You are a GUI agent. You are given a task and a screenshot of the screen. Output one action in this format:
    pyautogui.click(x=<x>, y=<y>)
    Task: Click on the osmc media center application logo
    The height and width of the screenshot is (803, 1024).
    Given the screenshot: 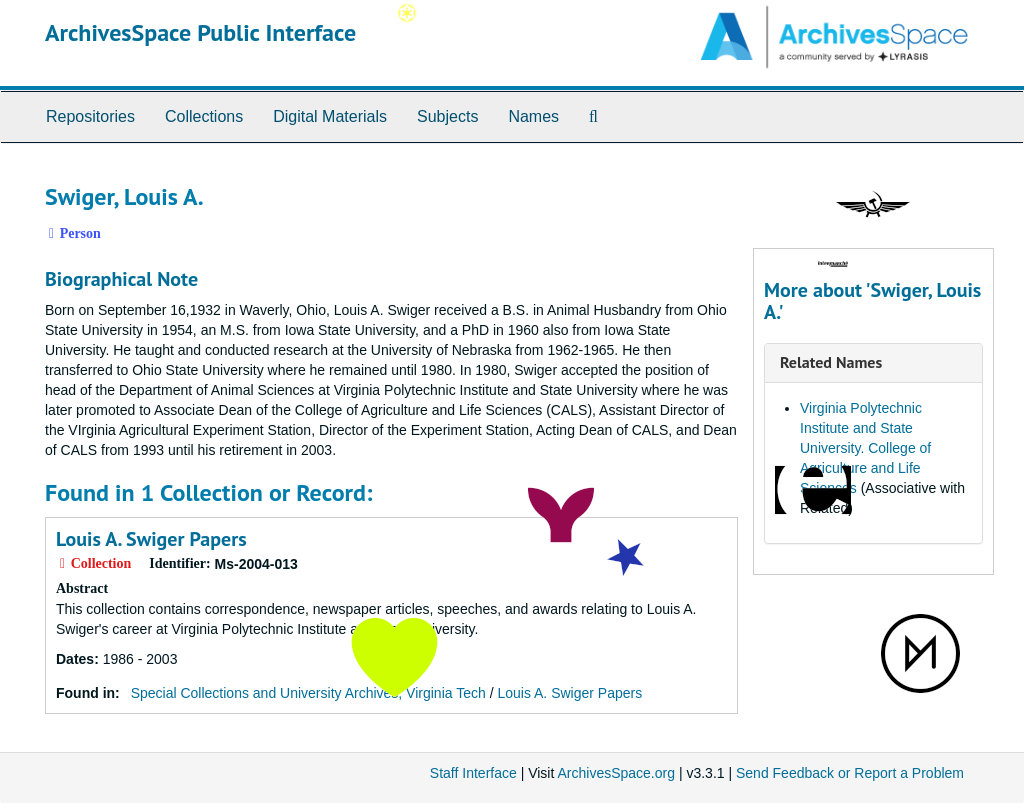 What is the action you would take?
    pyautogui.click(x=920, y=653)
    